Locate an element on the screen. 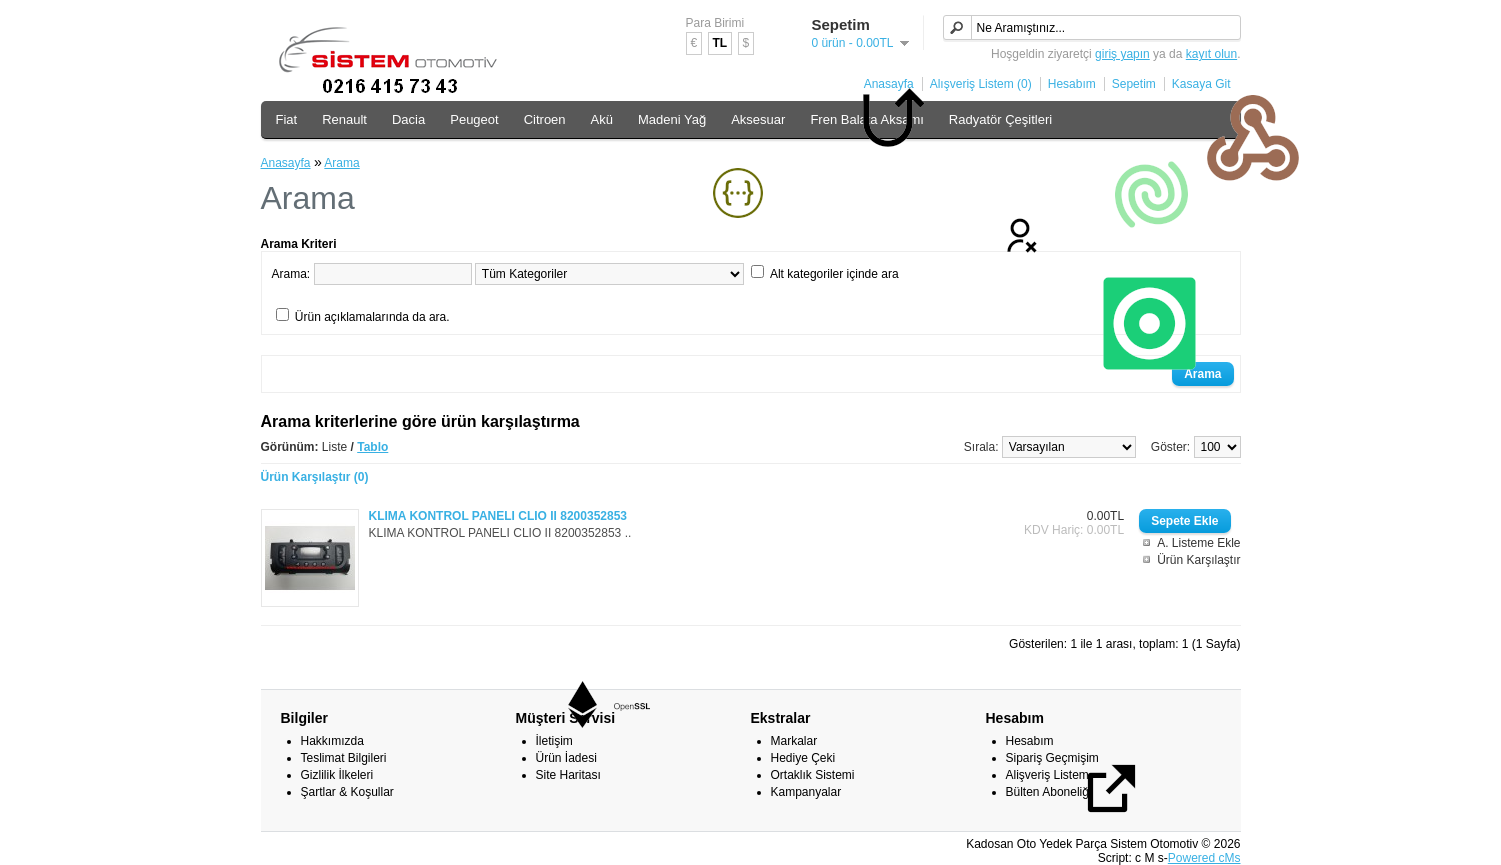 The height and width of the screenshot is (865, 1501). ethereum cryptocurrency logo is located at coordinates (582, 704).